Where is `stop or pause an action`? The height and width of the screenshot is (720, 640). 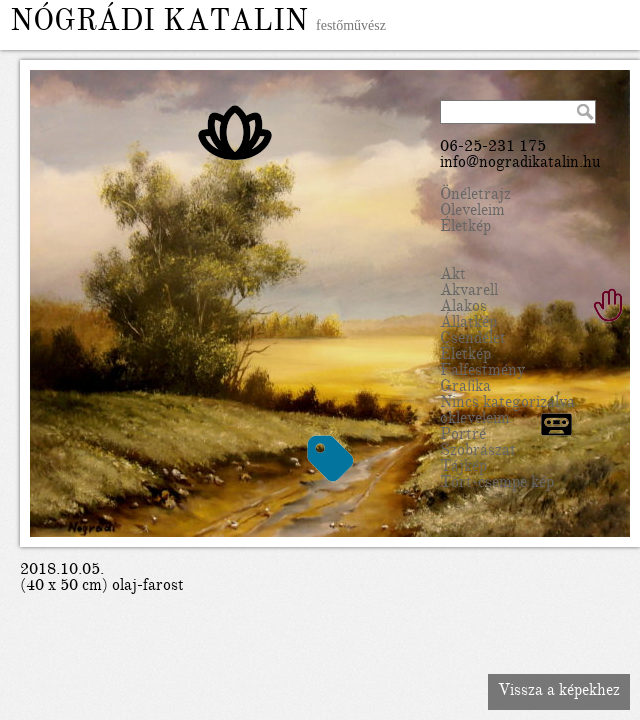
stop or pause an action is located at coordinates (609, 305).